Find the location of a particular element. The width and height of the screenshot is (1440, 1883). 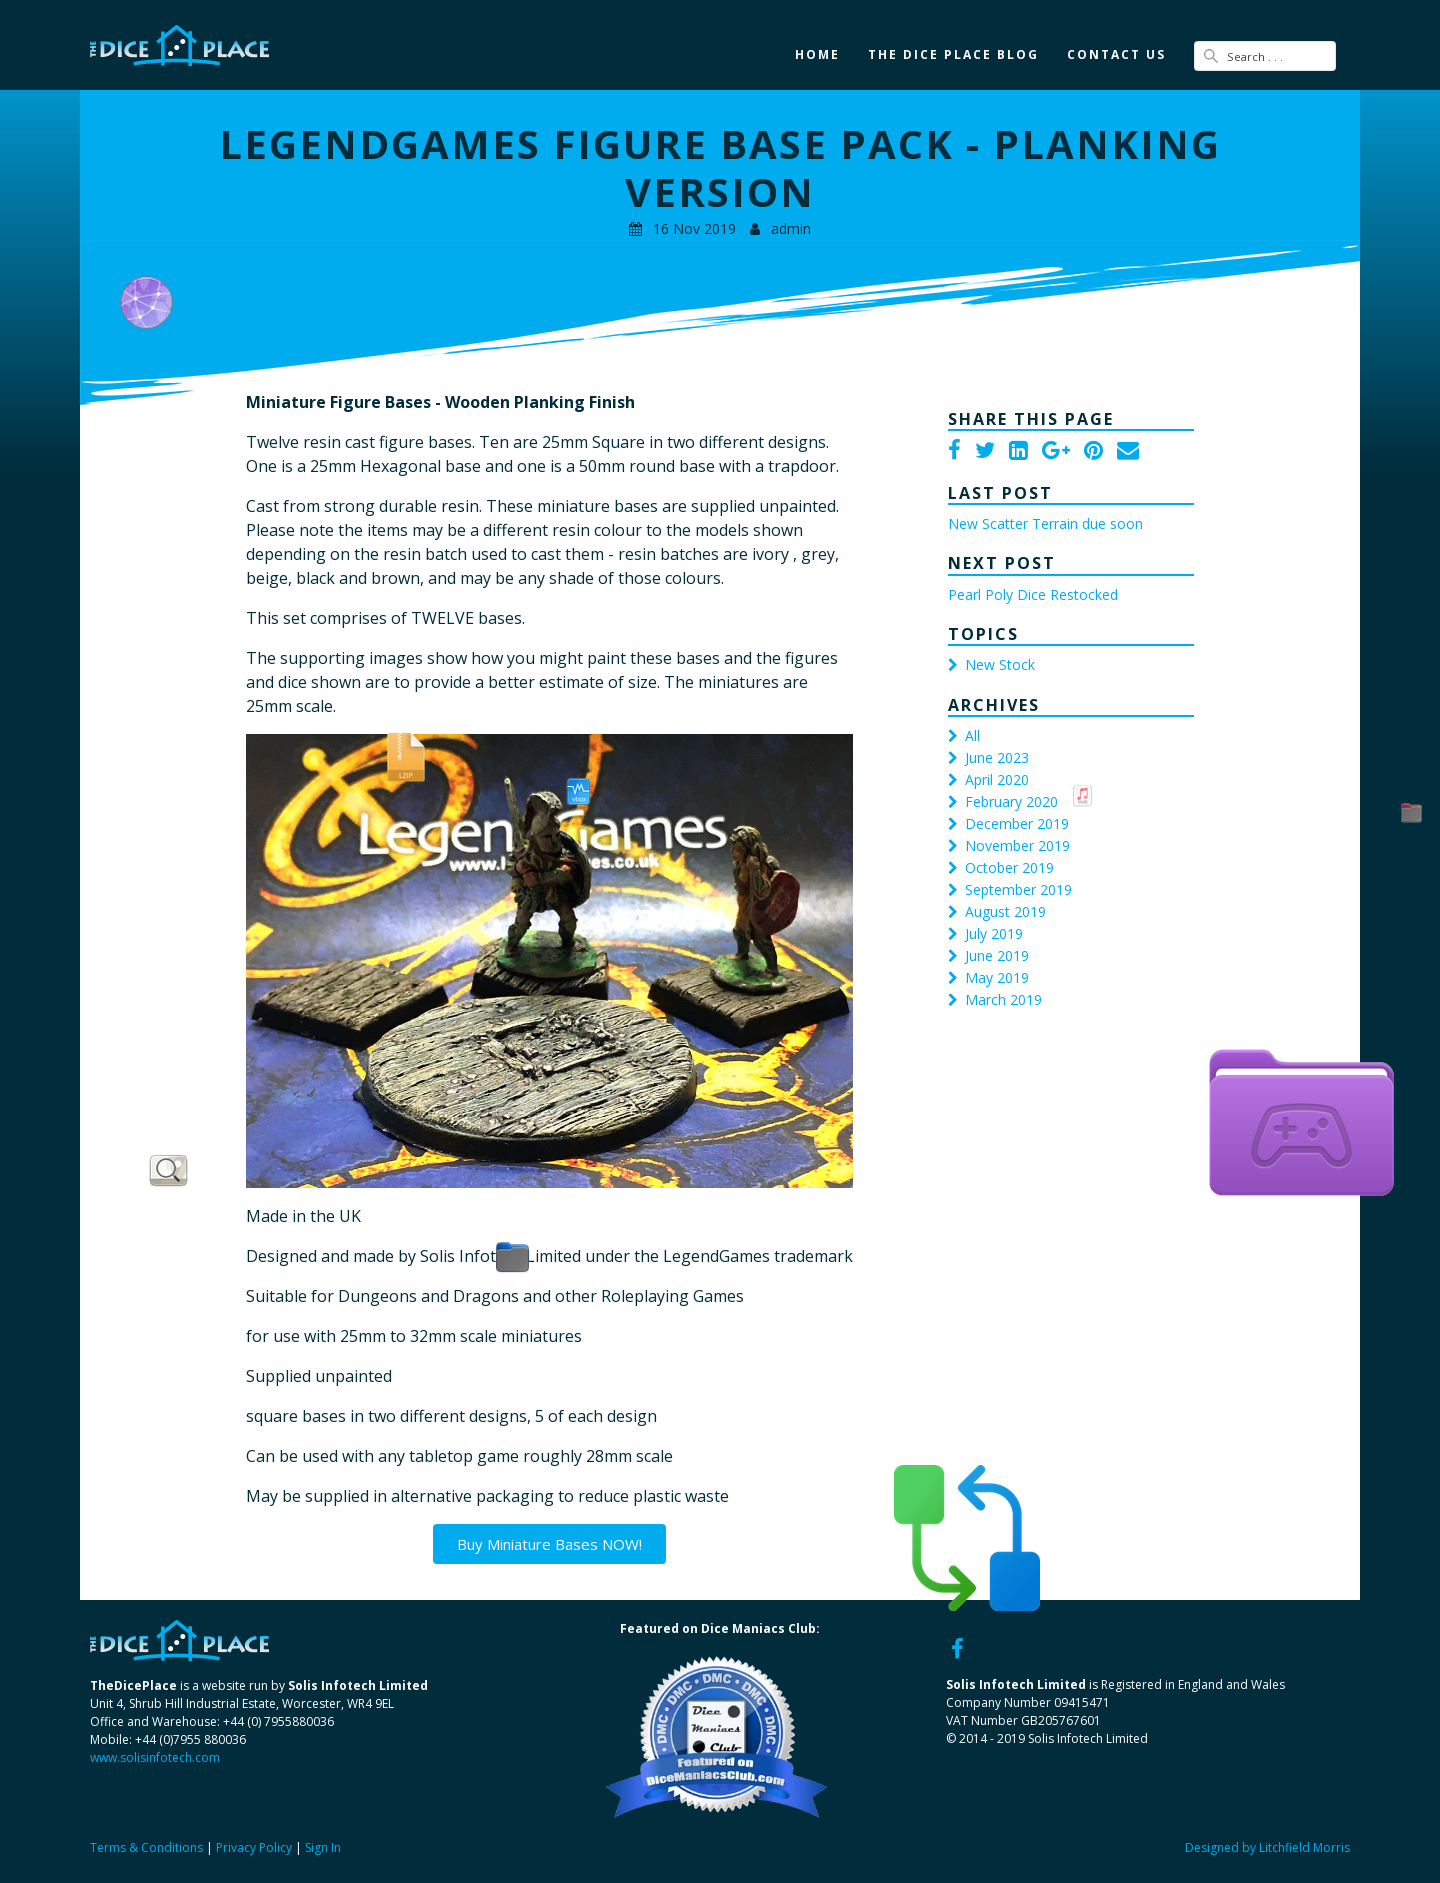

open folder to view contents is located at coordinates (512, 1256).